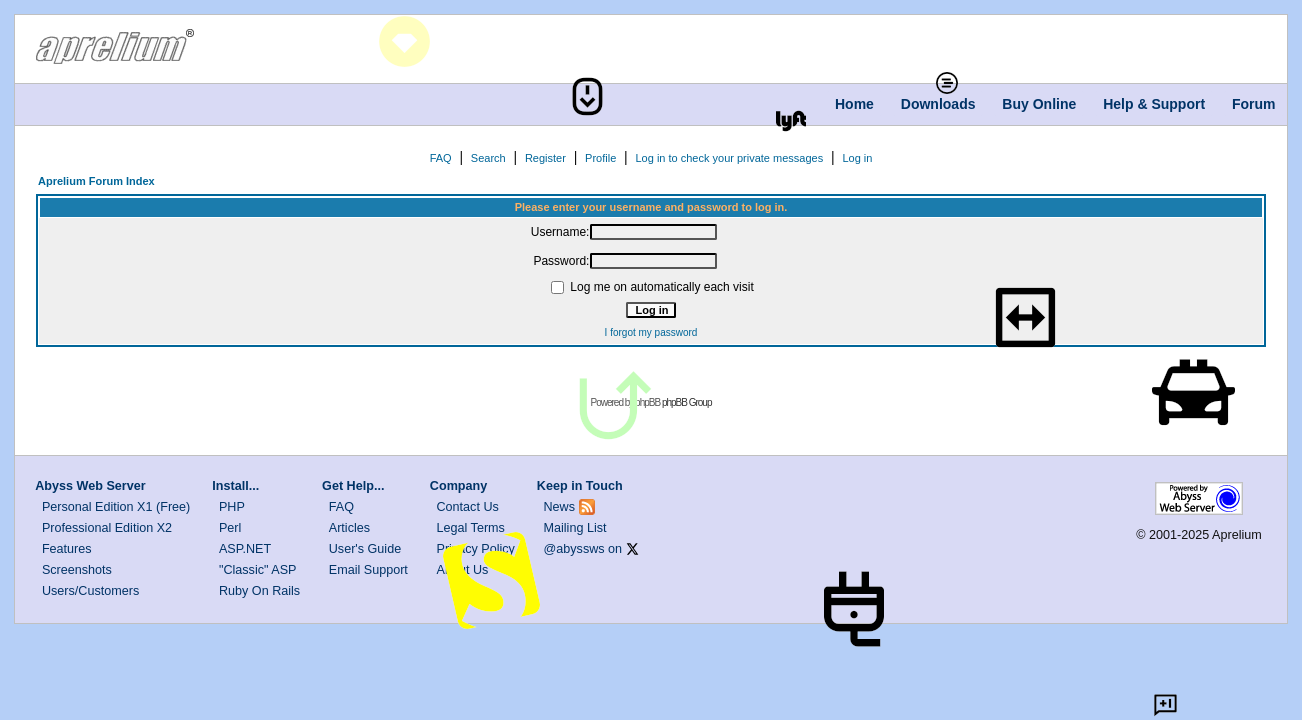 This screenshot has height=720, width=1302. What do you see at coordinates (947, 83) in the screenshot?
I see `open the When I Work app` at bounding box center [947, 83].